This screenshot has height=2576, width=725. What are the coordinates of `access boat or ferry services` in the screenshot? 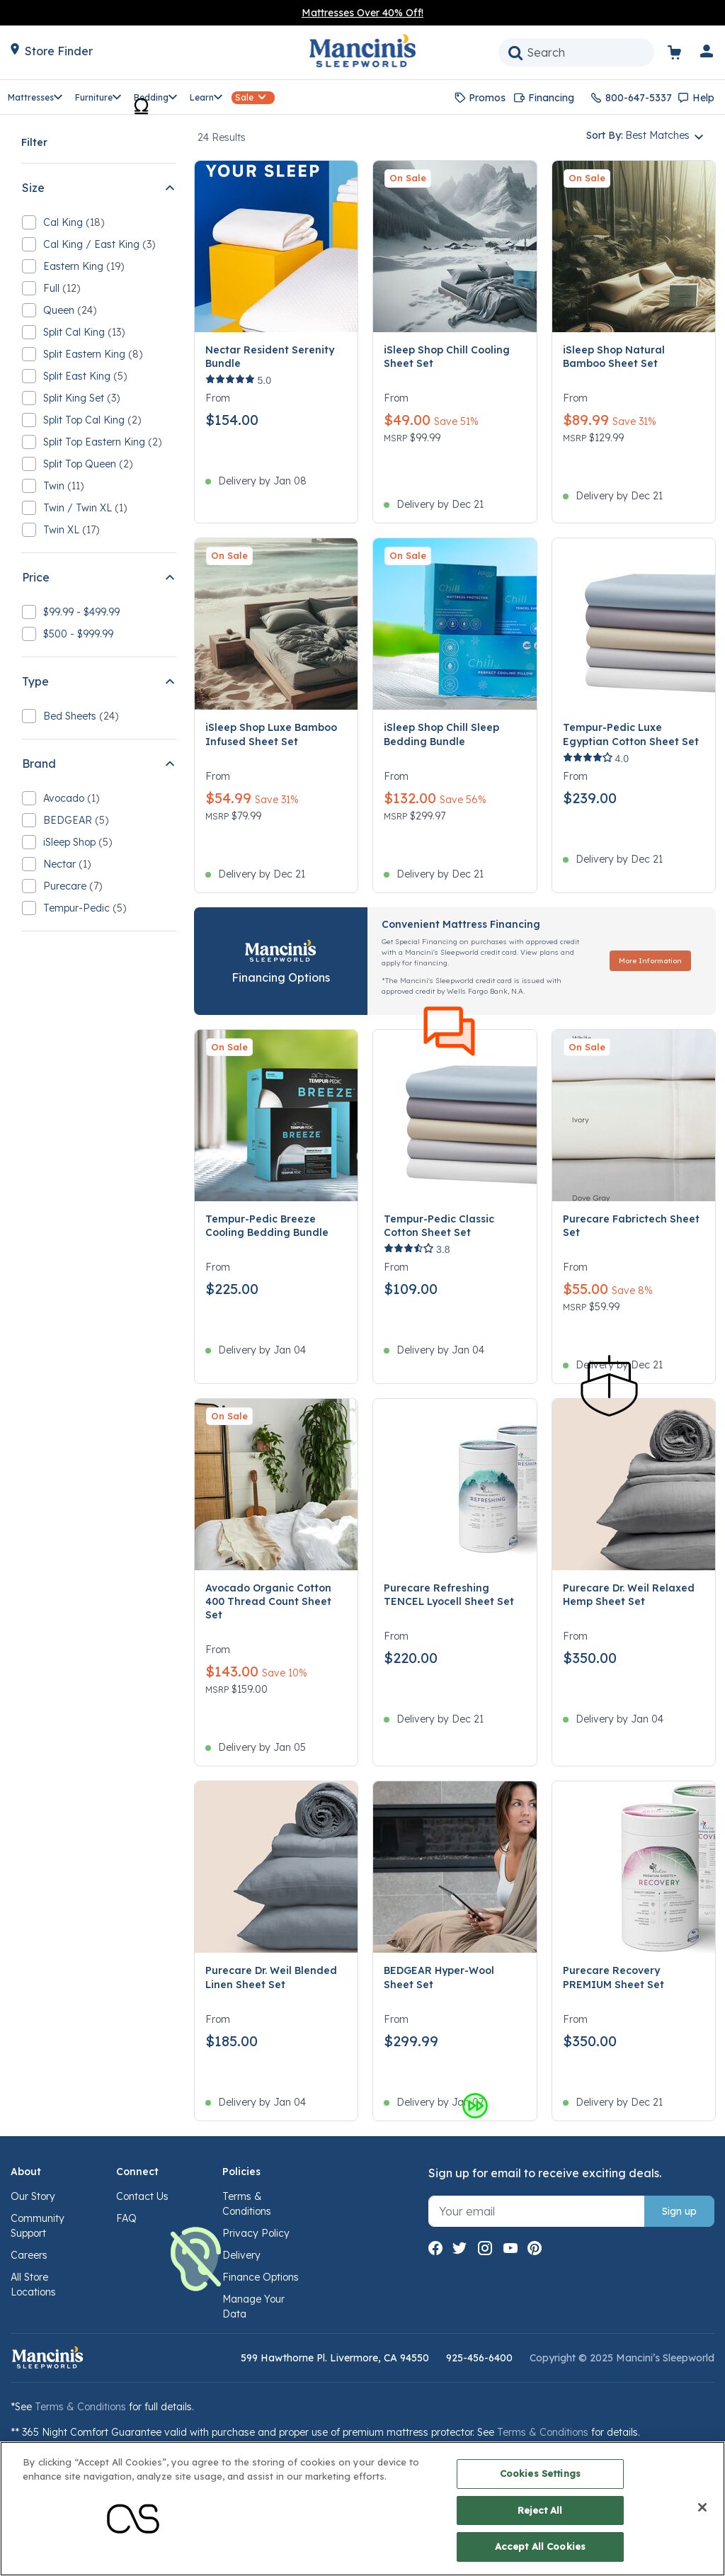 It's located at (609, 1385).